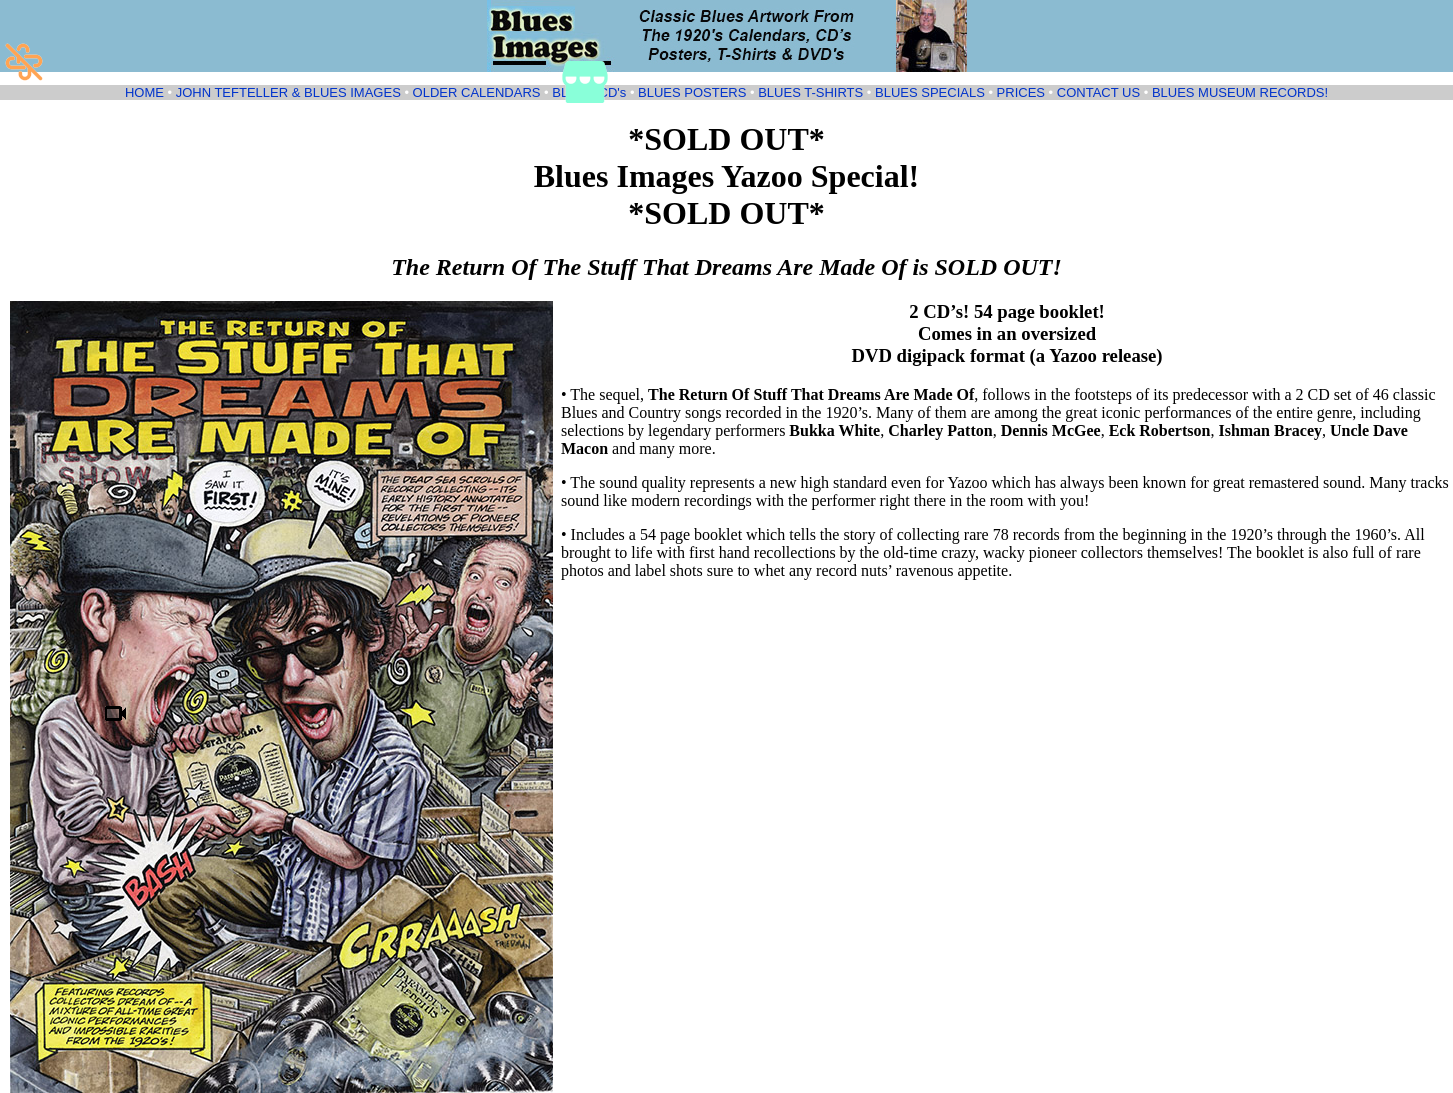  Describe the element at coordinates (24, 62) in the screenshot. I see `api connection disabled` at that location.